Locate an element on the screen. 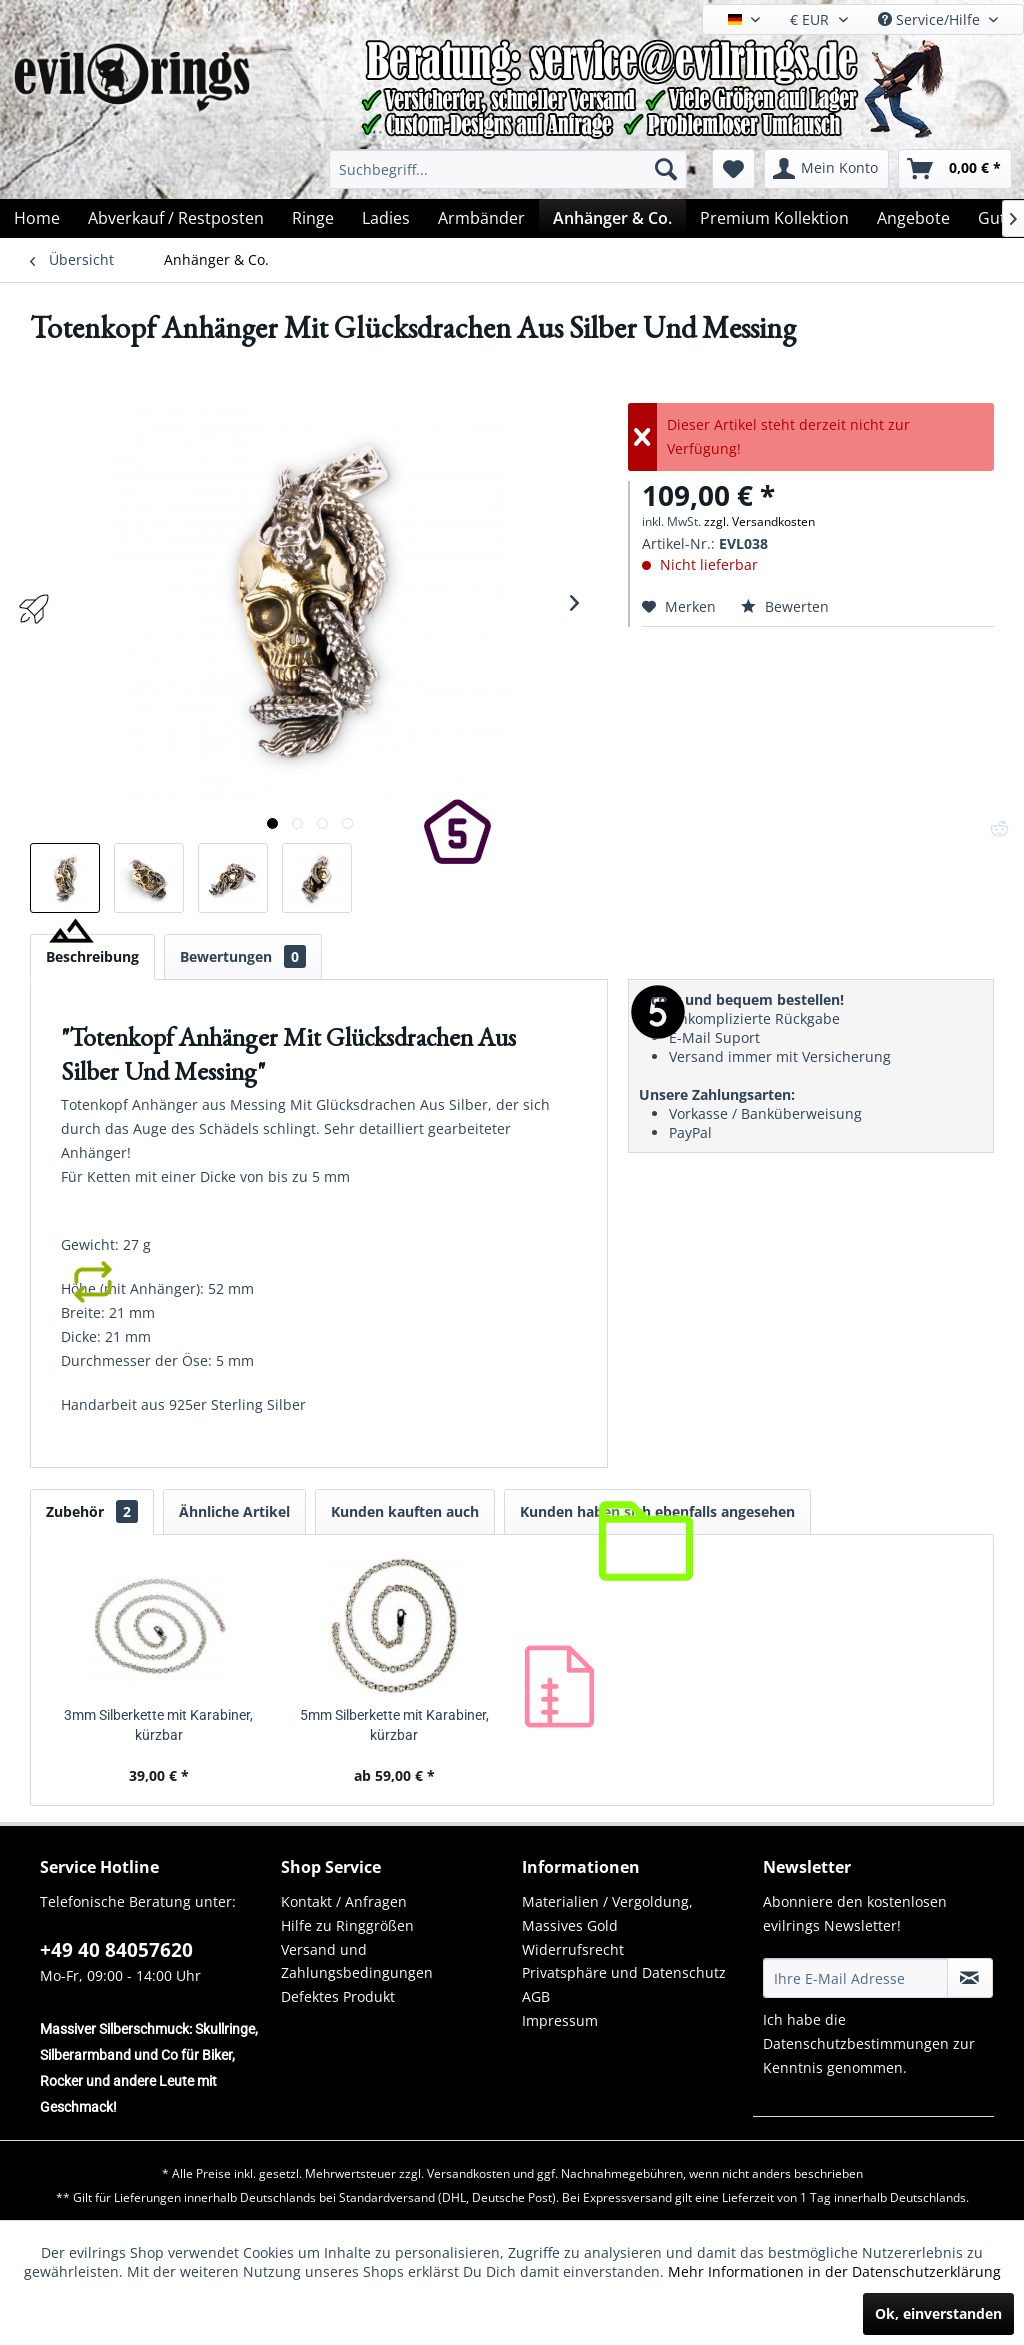 The height and width of the screenshot is (2345, 1024). access compressed or archived files is located at coordinates (559, 1686).